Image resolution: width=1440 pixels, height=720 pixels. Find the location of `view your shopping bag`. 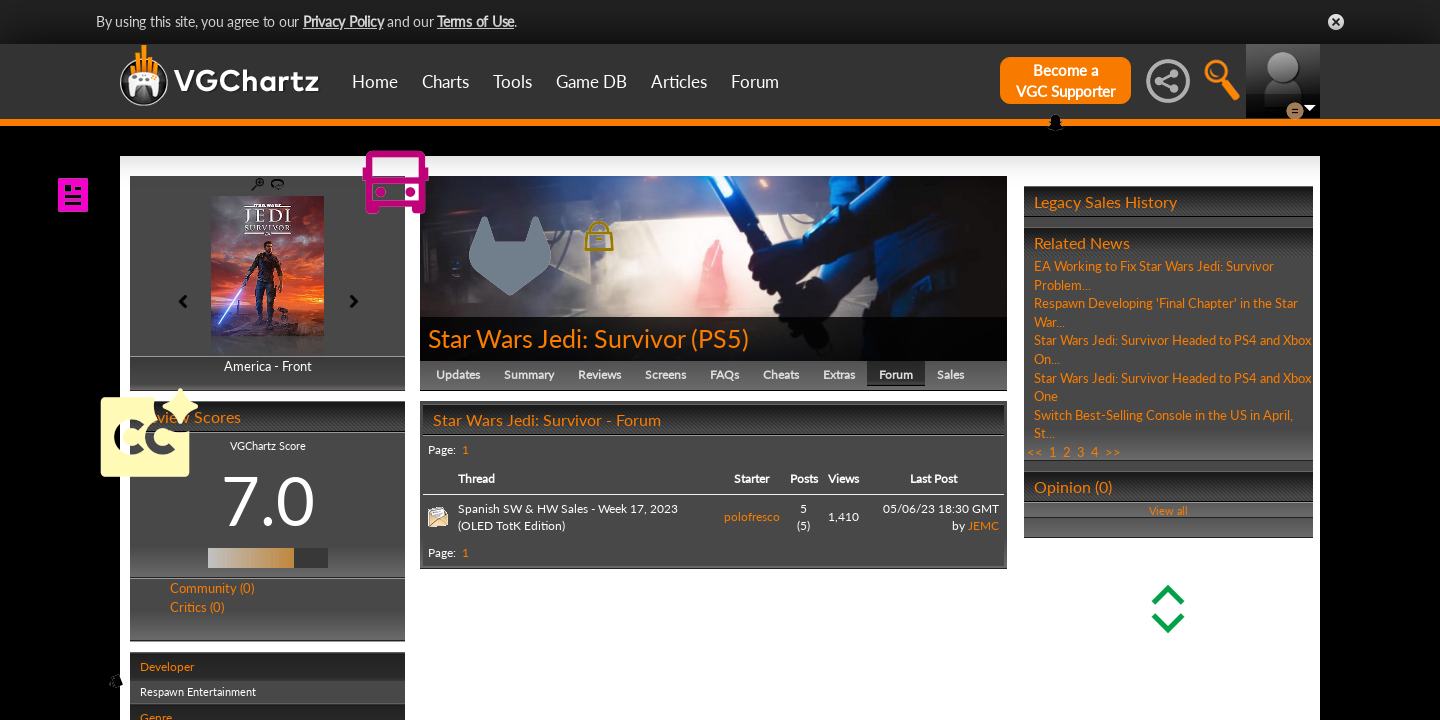

view your shopping bag is located at coordinates (599, 236).